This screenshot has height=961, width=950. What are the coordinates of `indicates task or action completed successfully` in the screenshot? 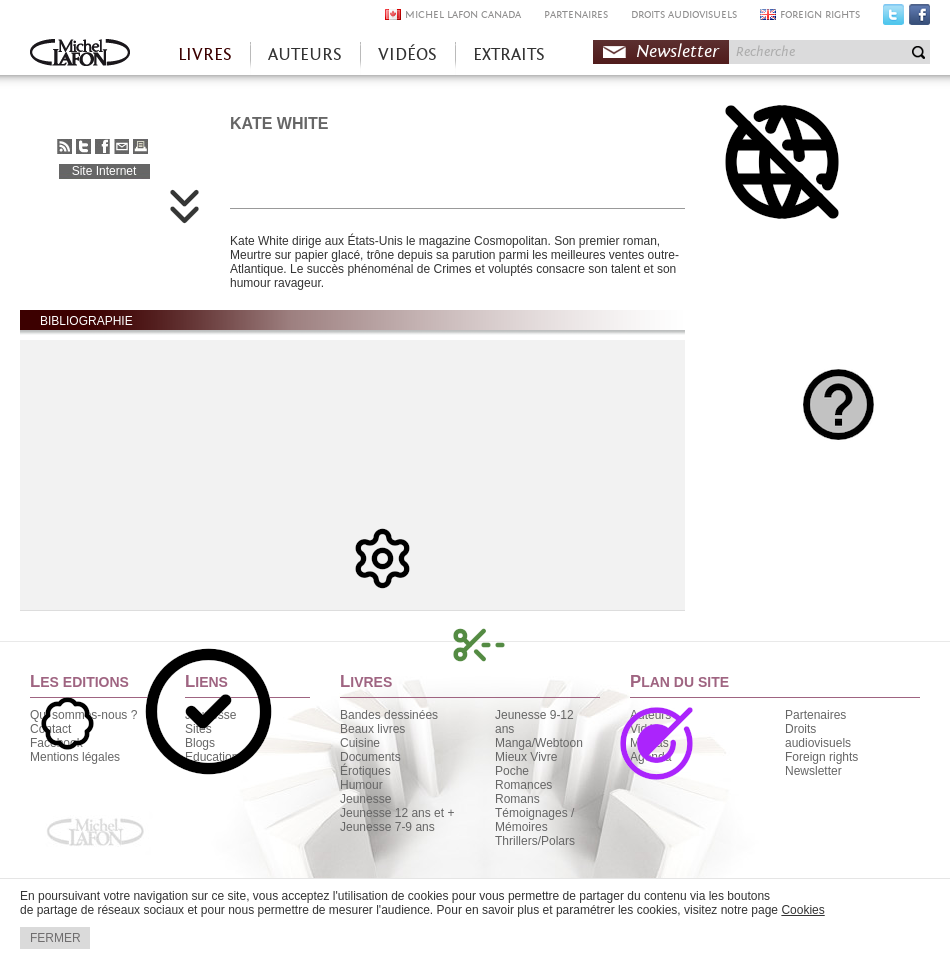 It's located at (208, 711).